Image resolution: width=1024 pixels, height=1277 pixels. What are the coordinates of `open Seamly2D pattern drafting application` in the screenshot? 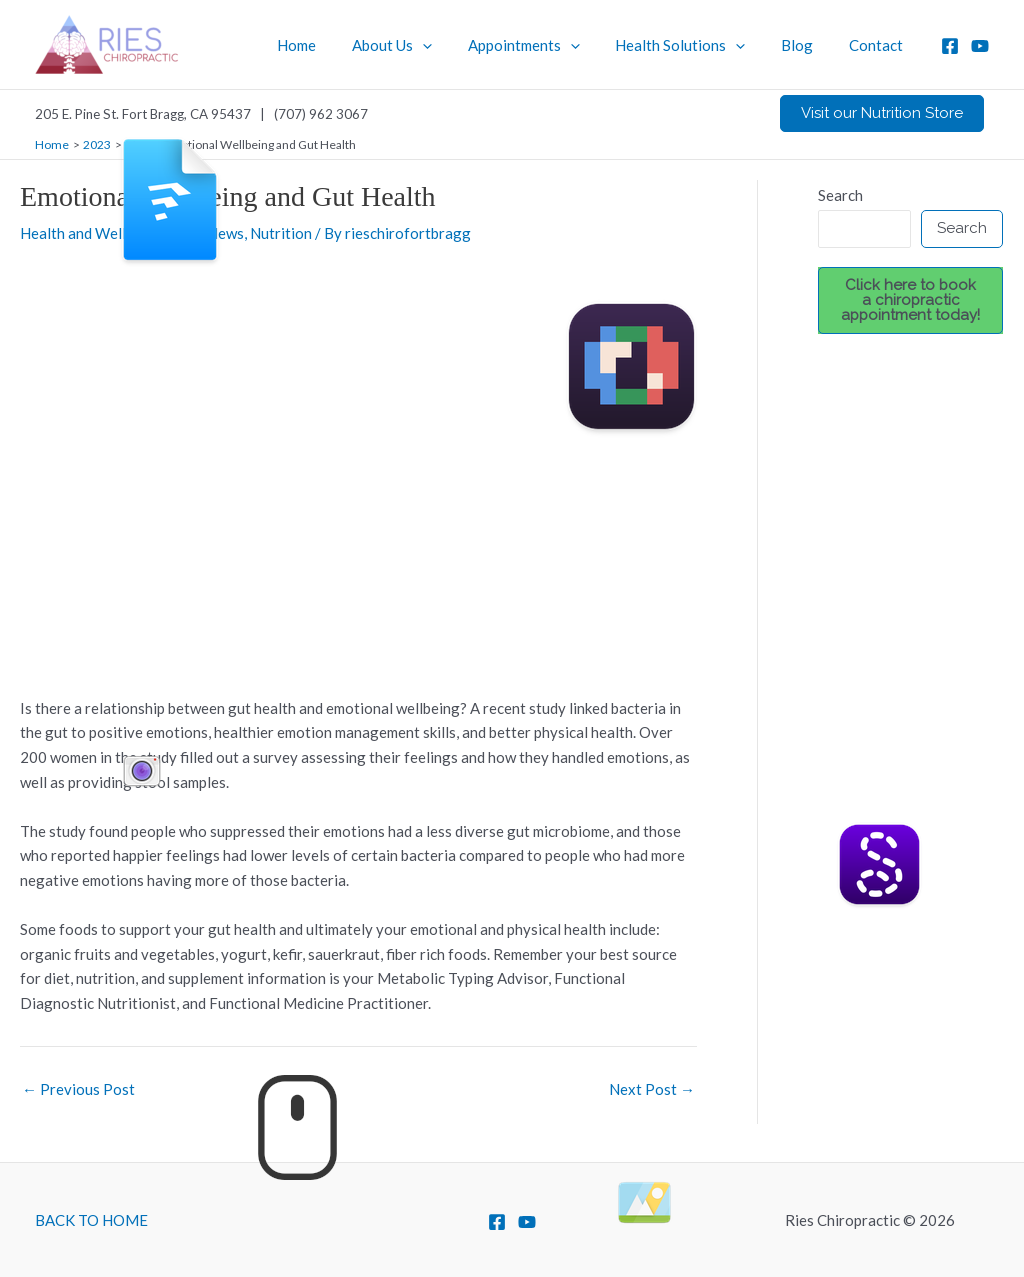 It's located at (879, 864).